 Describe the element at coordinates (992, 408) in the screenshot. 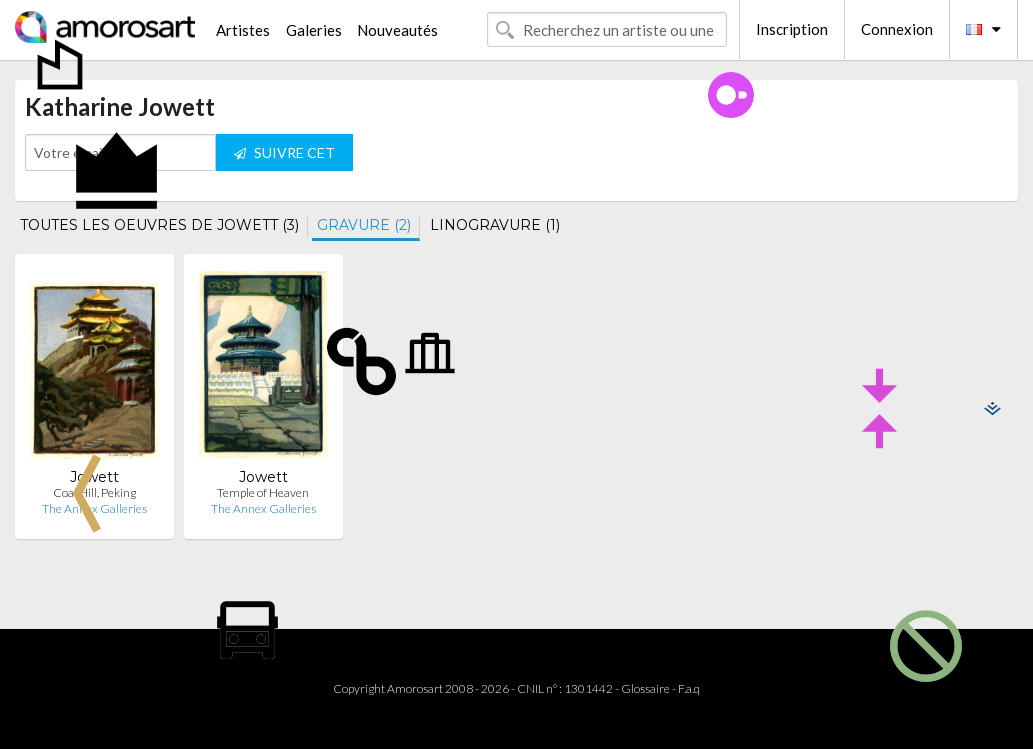

I see `open the Juejin app` at that location.